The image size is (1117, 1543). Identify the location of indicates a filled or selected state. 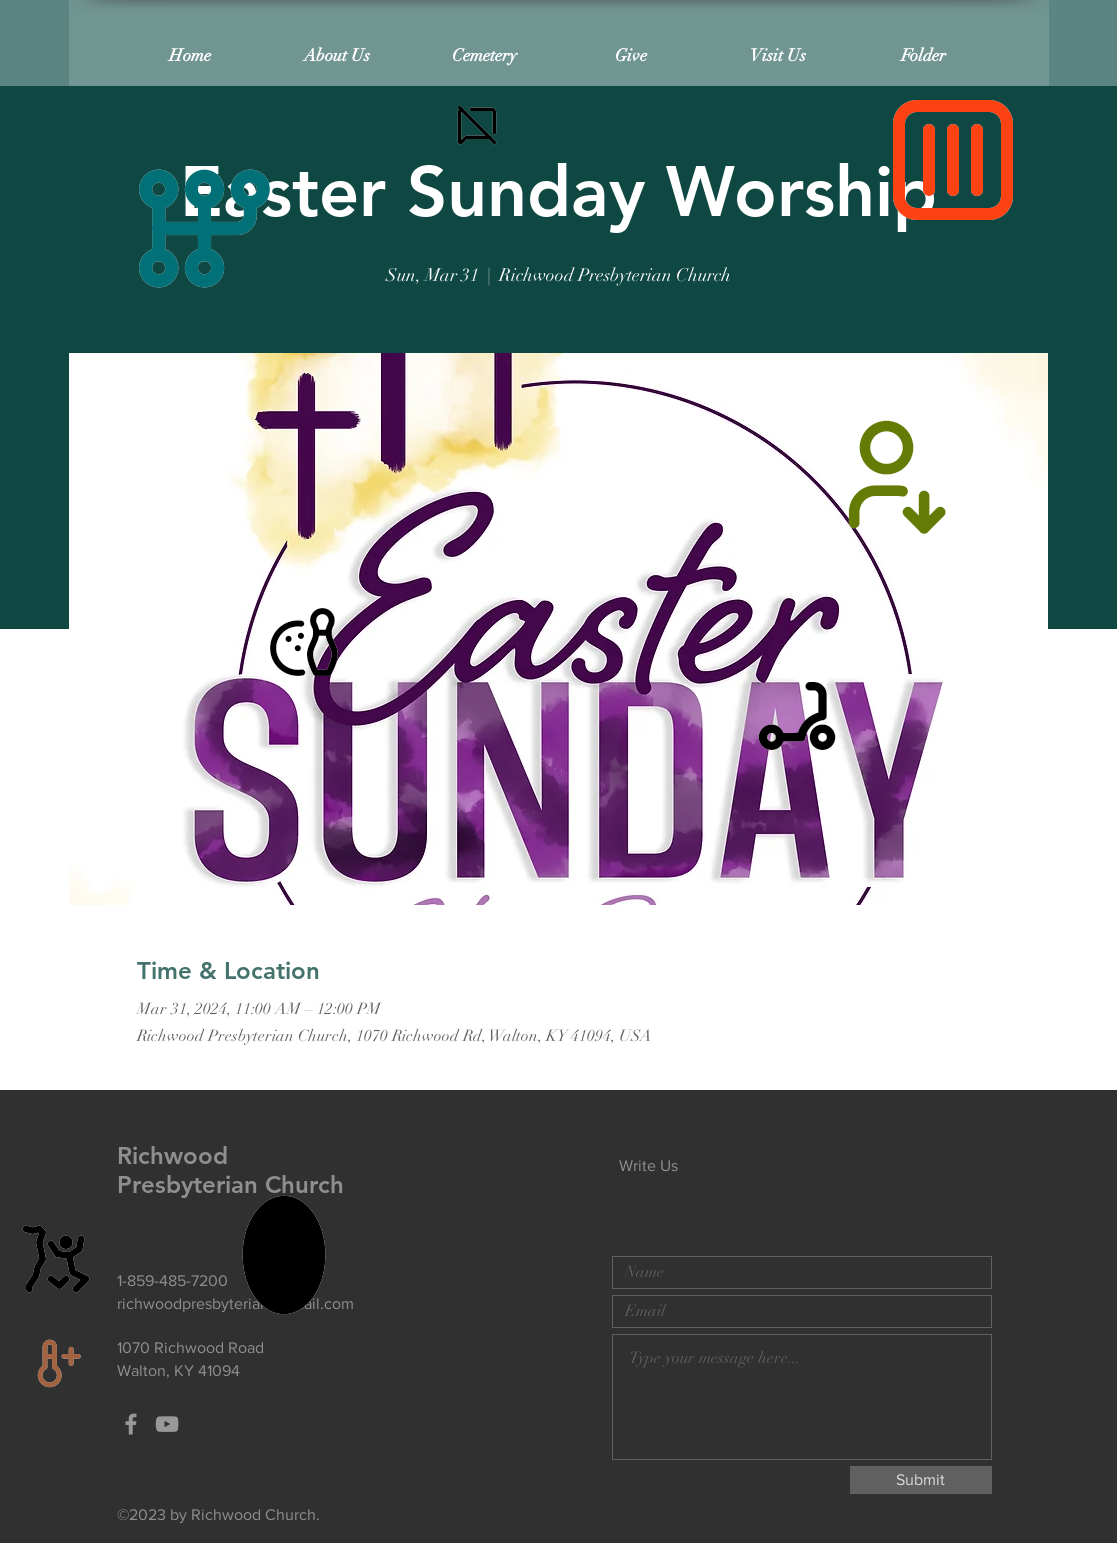
(284, 1255).